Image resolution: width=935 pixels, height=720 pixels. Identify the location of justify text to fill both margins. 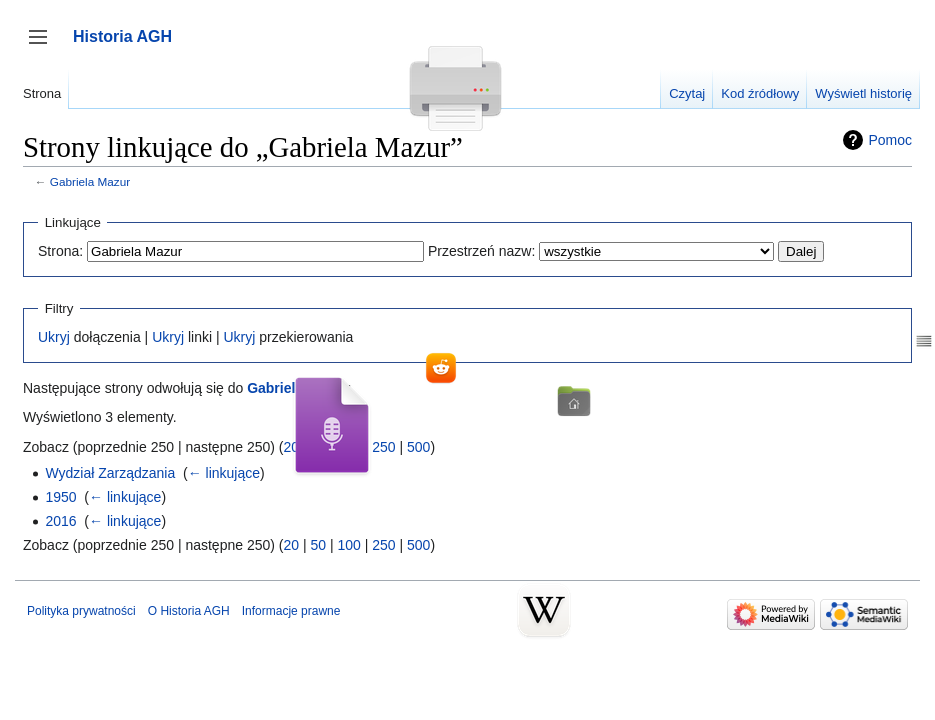
(924, 341).